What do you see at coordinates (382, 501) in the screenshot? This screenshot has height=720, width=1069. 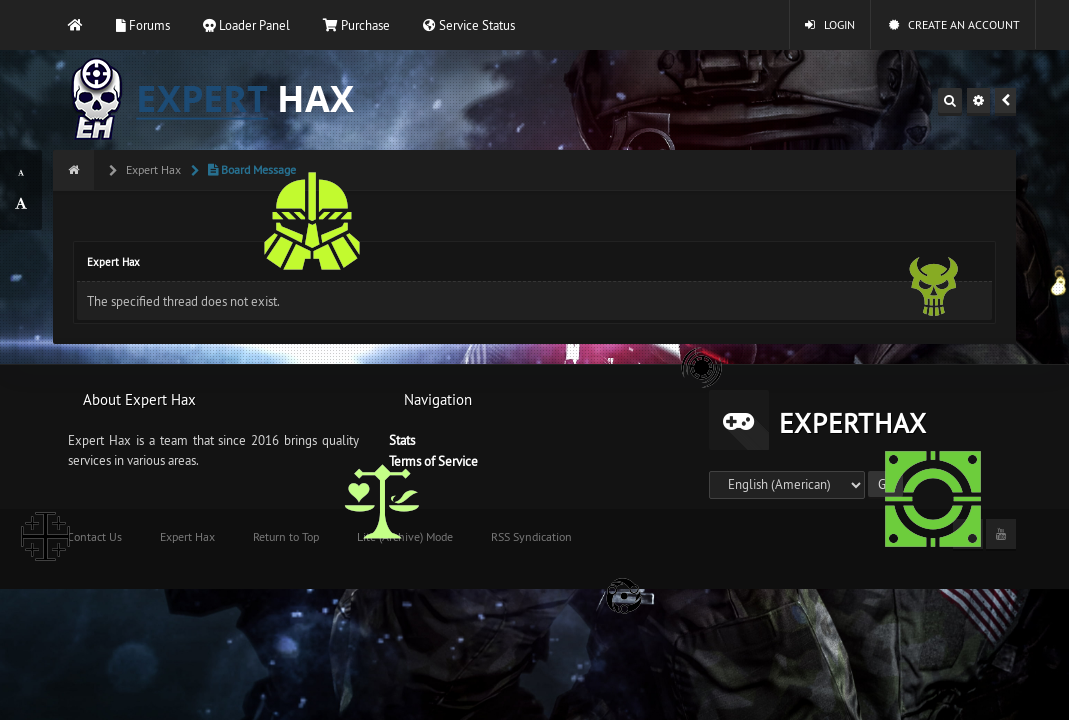 I see `balance between love and nature` at bounding box center [382, 501].